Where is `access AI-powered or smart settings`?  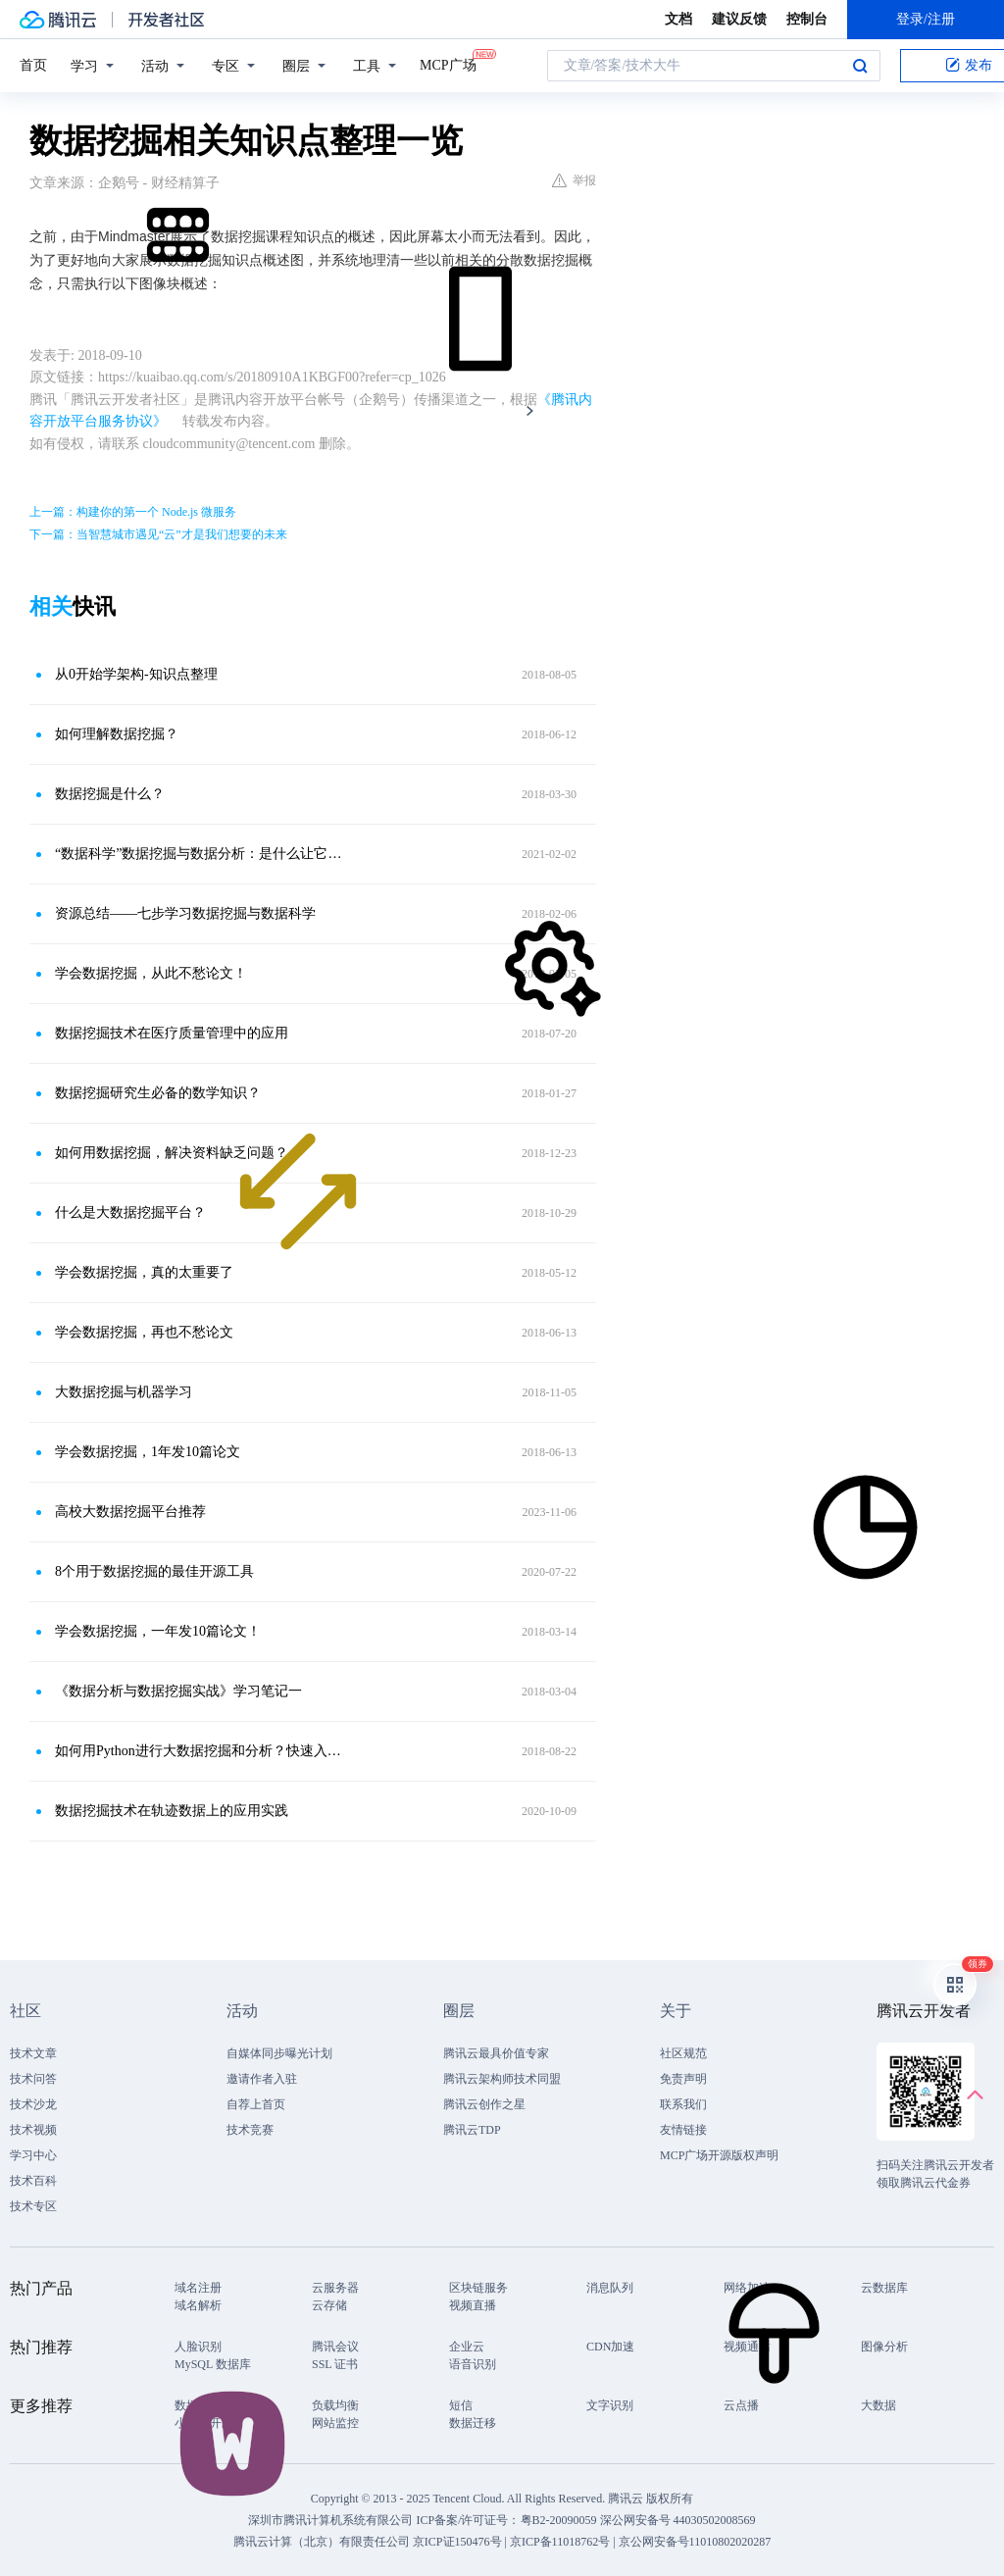
access AI-powered or smart settings is located at coordinates (549, 965).